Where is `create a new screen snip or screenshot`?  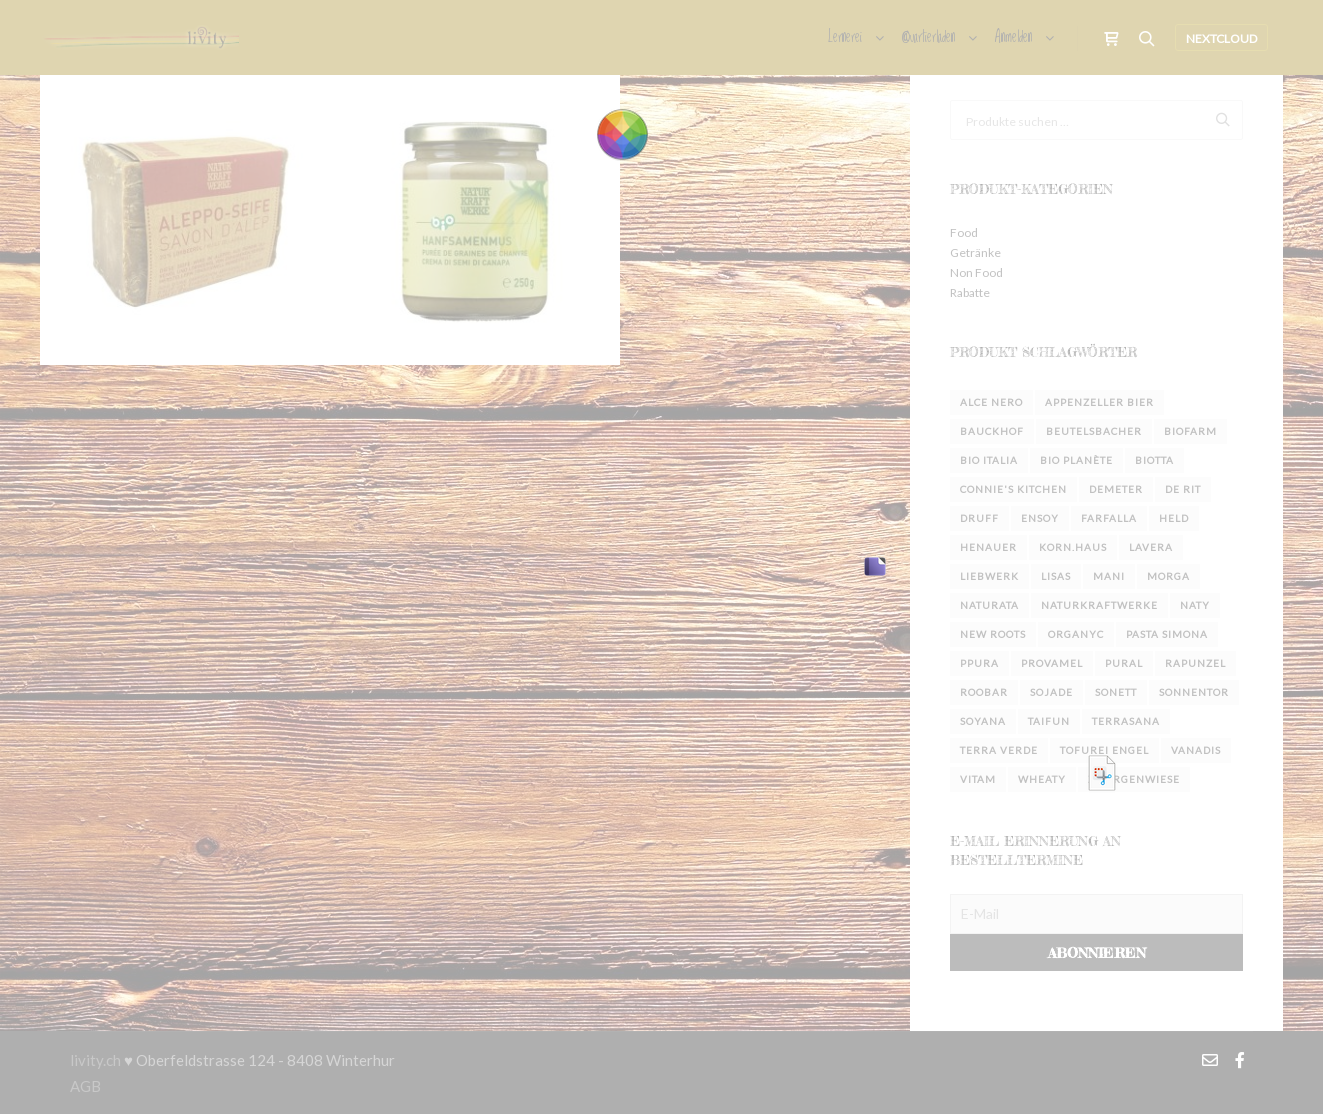 create a new screen snip or screenshot is located at coordinates (1102, 773).